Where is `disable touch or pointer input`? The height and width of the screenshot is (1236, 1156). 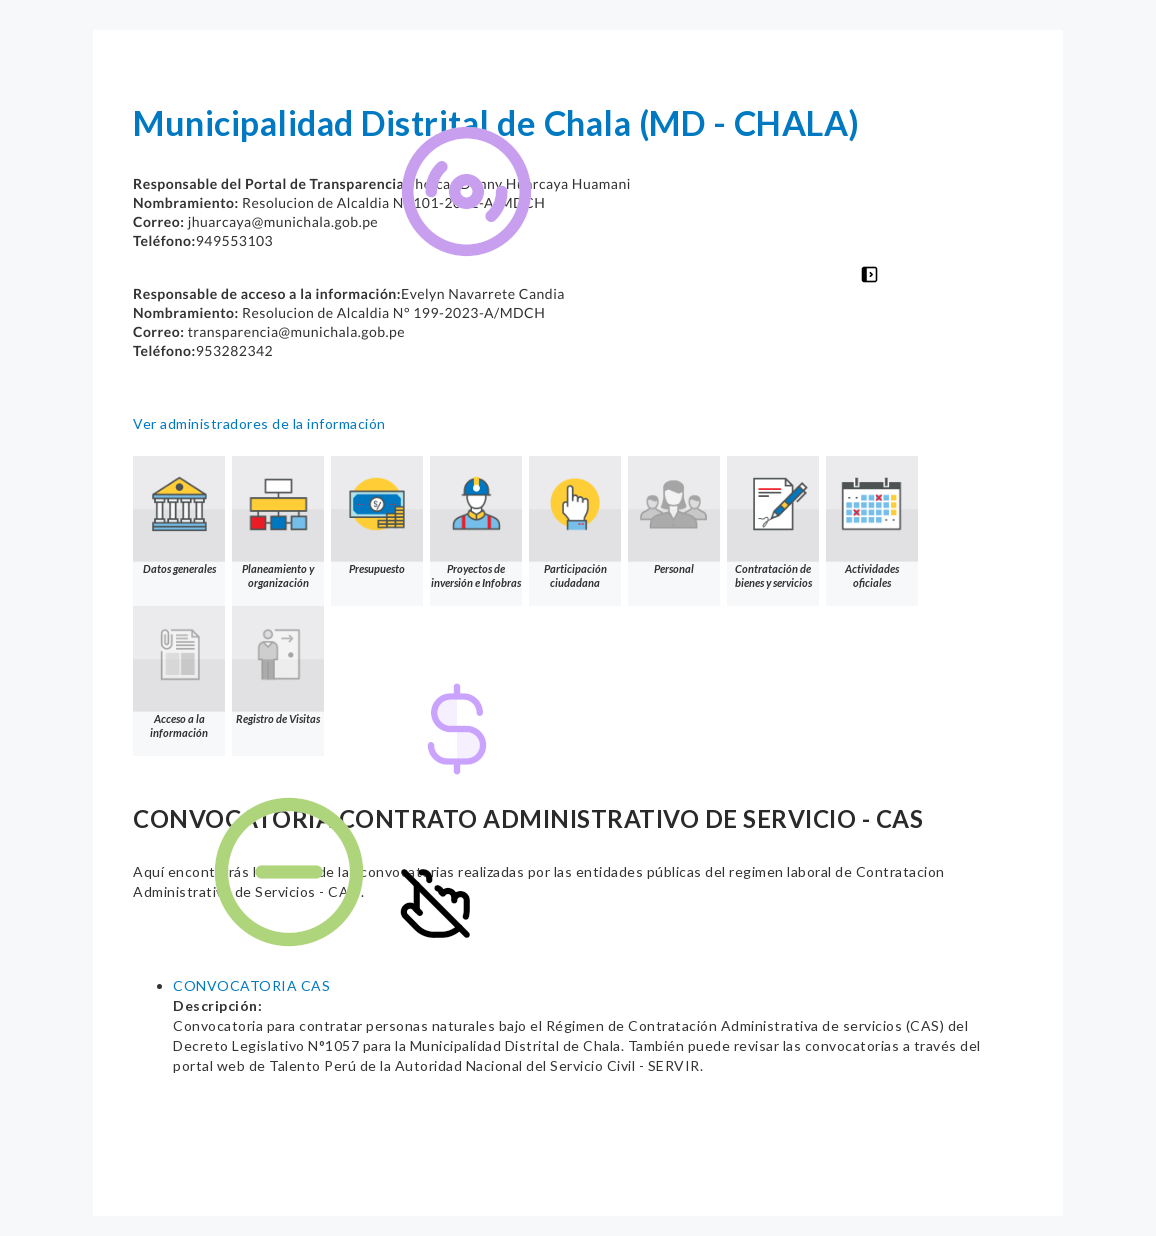
disable touch or pointer input is located at coordinates (435, 903).